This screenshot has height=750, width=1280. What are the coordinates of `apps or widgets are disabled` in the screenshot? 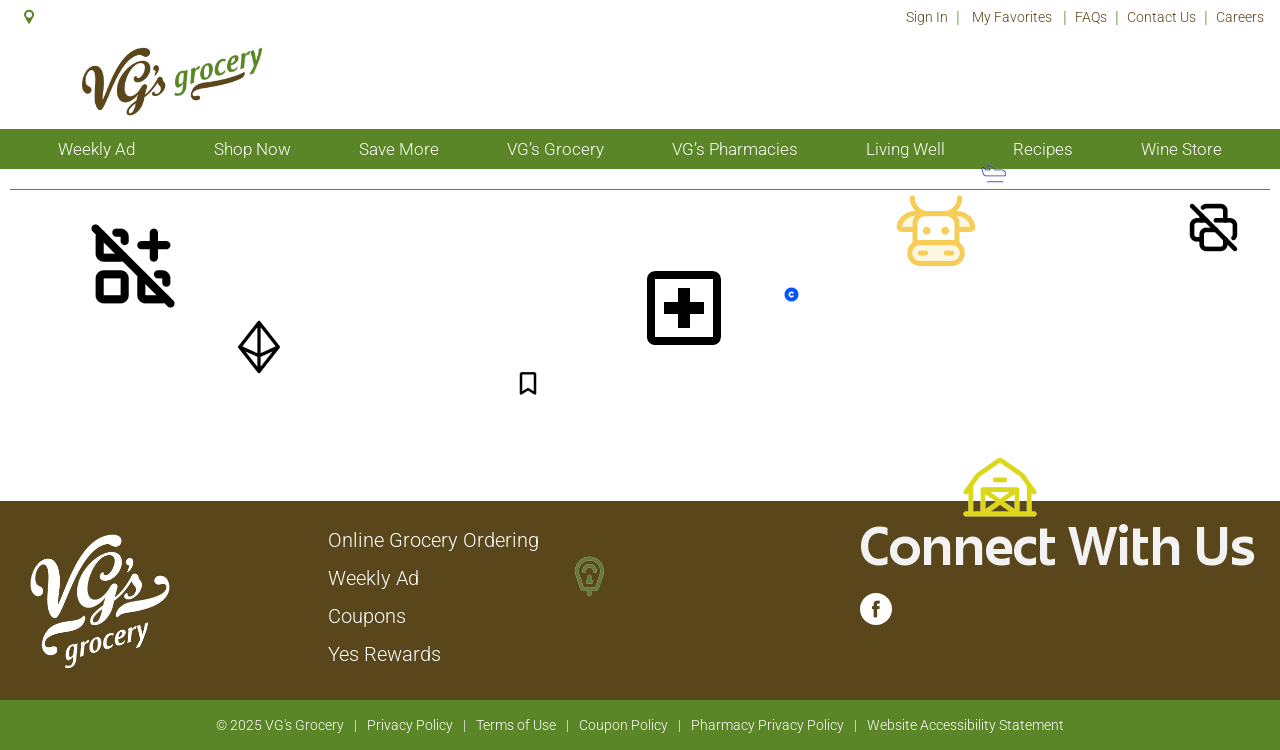 It's located at (133, 266).